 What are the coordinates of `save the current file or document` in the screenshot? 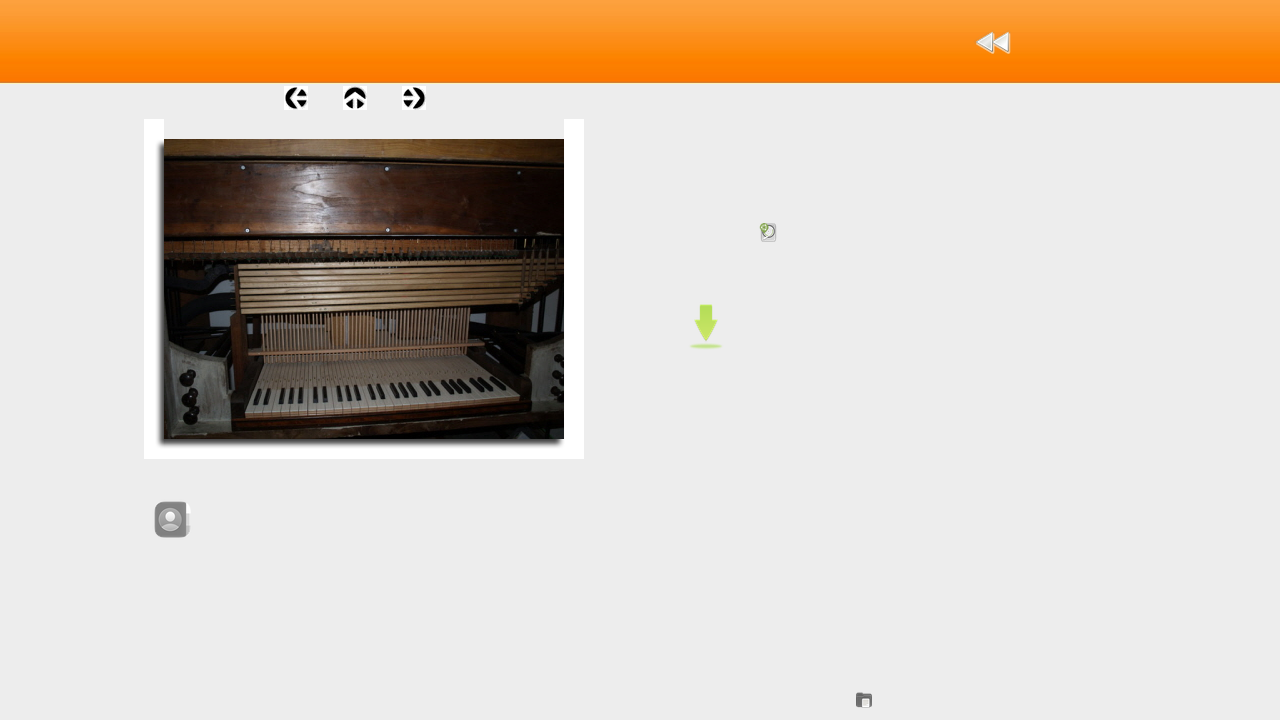 It's located at (706, 324).